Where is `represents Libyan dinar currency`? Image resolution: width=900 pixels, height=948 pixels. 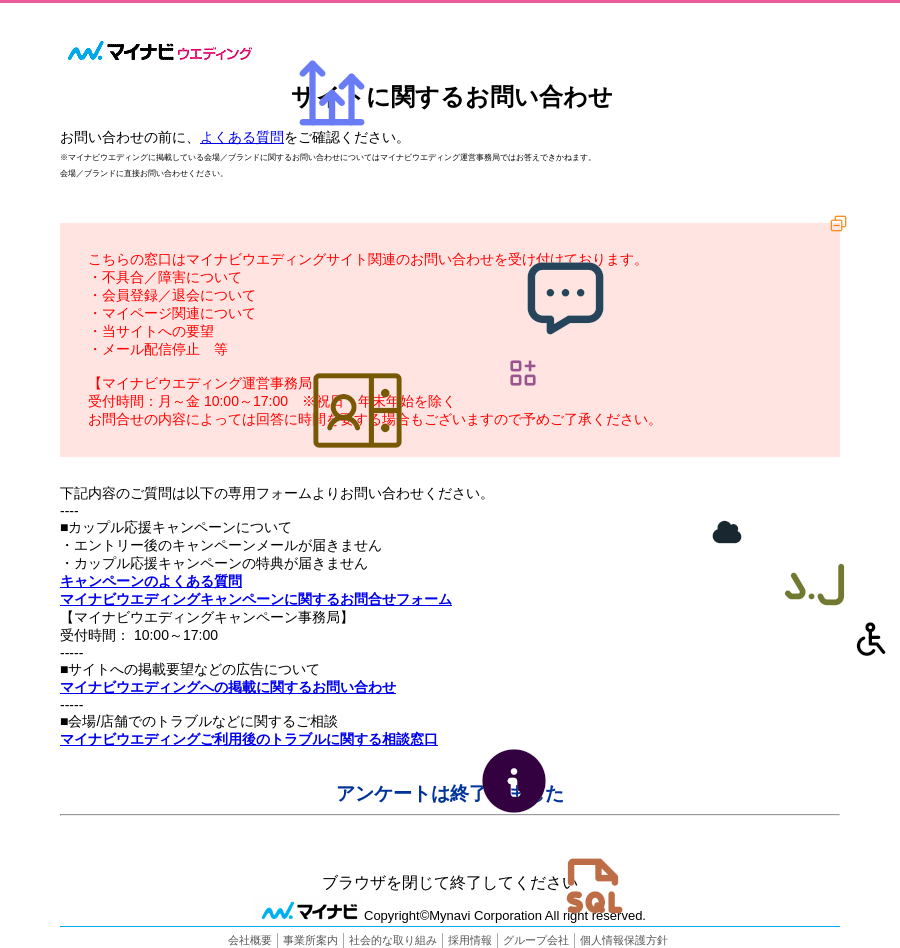
represents Libyan dinar currency is located at coordinates (814, 587).